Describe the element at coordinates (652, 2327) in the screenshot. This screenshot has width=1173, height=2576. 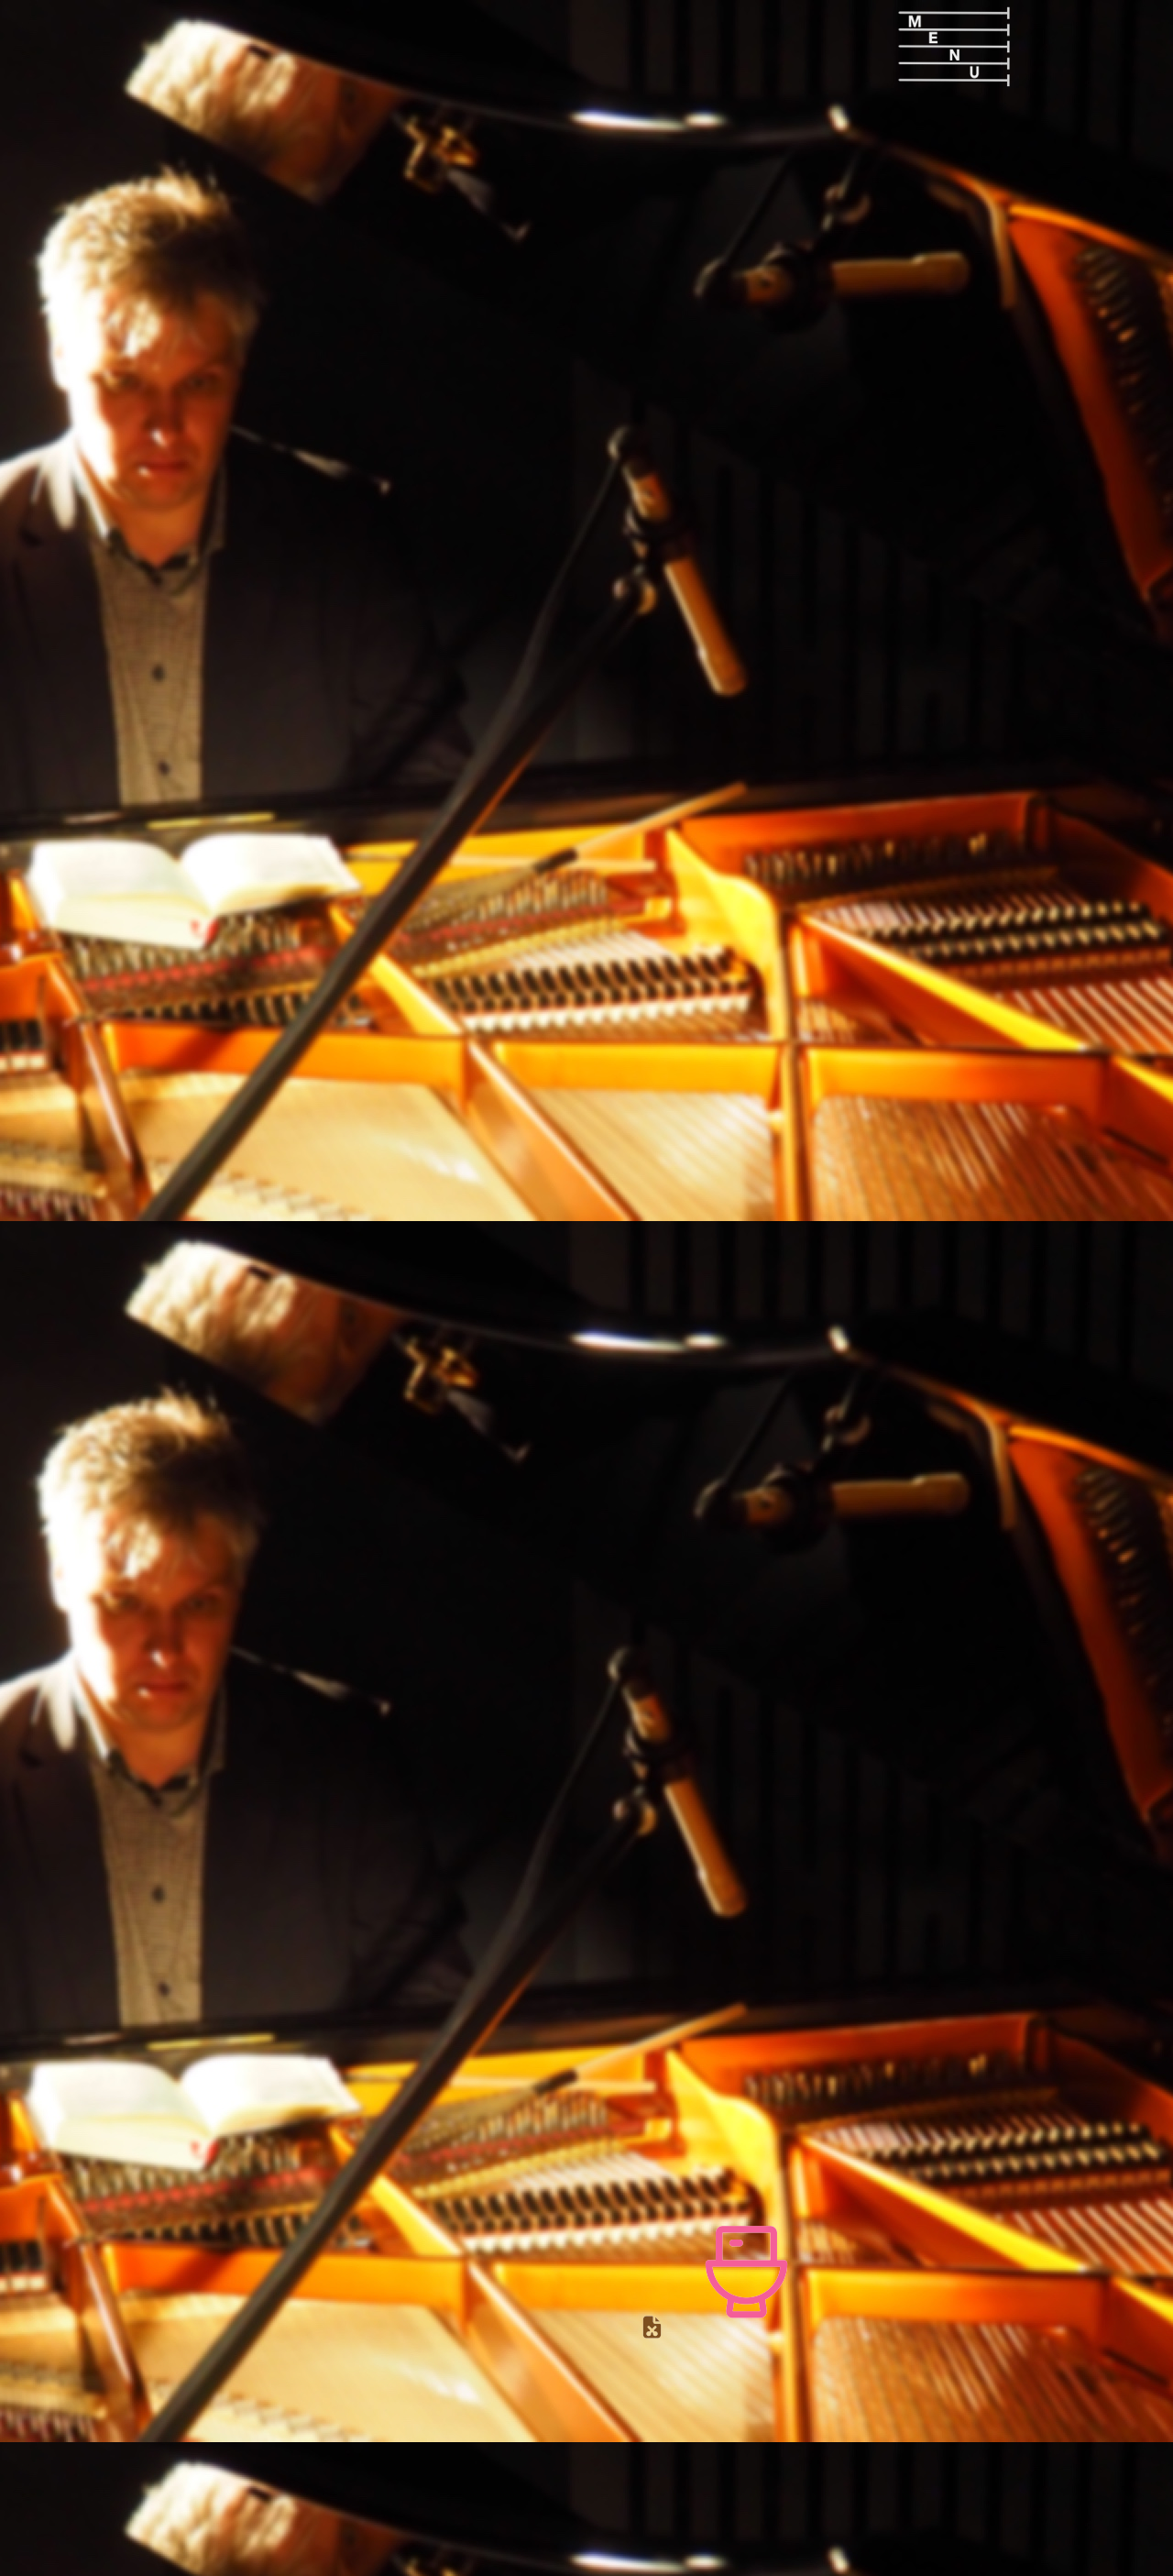
I see `cut or trim a document` at that location.